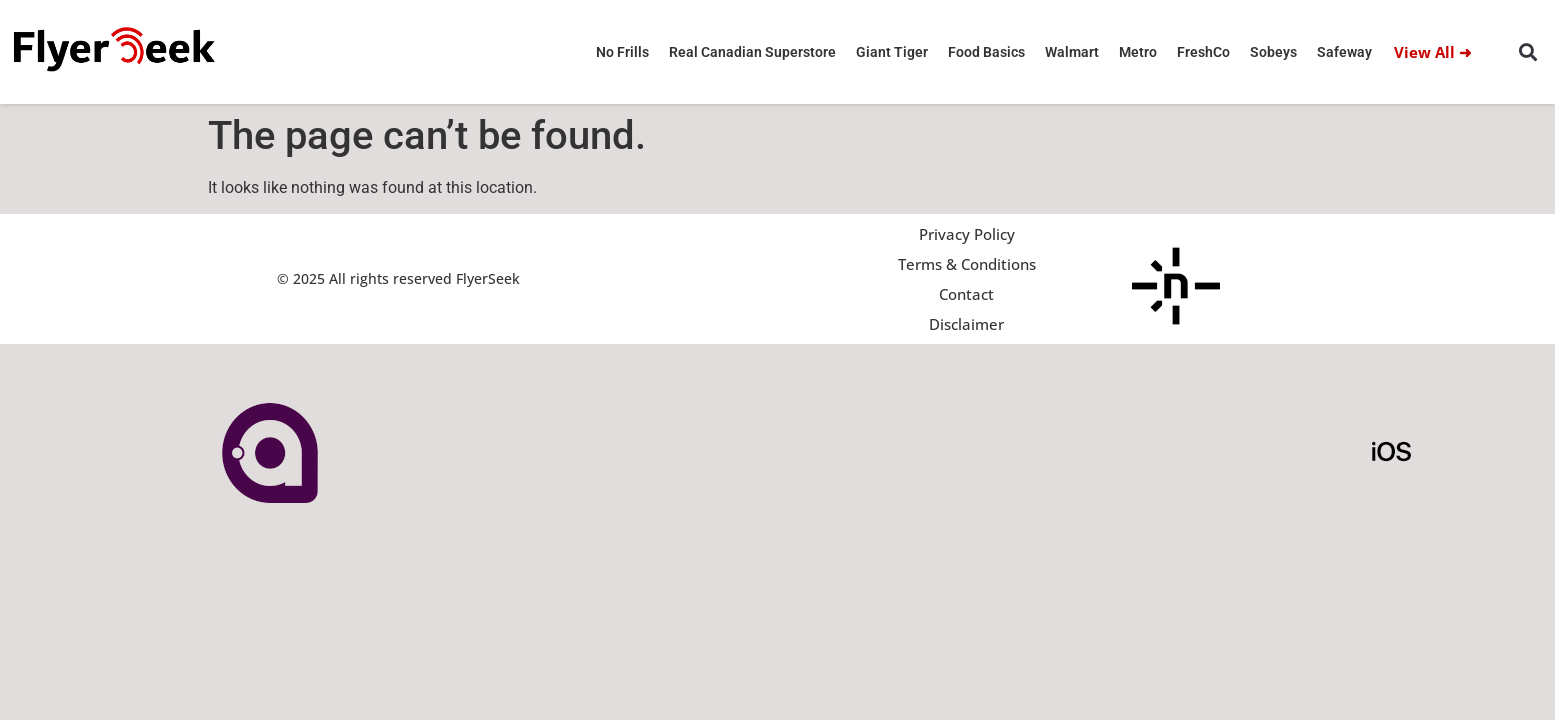 The image size is (1555, 720). What do you see at coordinates (1391, 451) in the screenshot?
I see `indicates iOS platform compatibility` at bounding box center [1391, 451].